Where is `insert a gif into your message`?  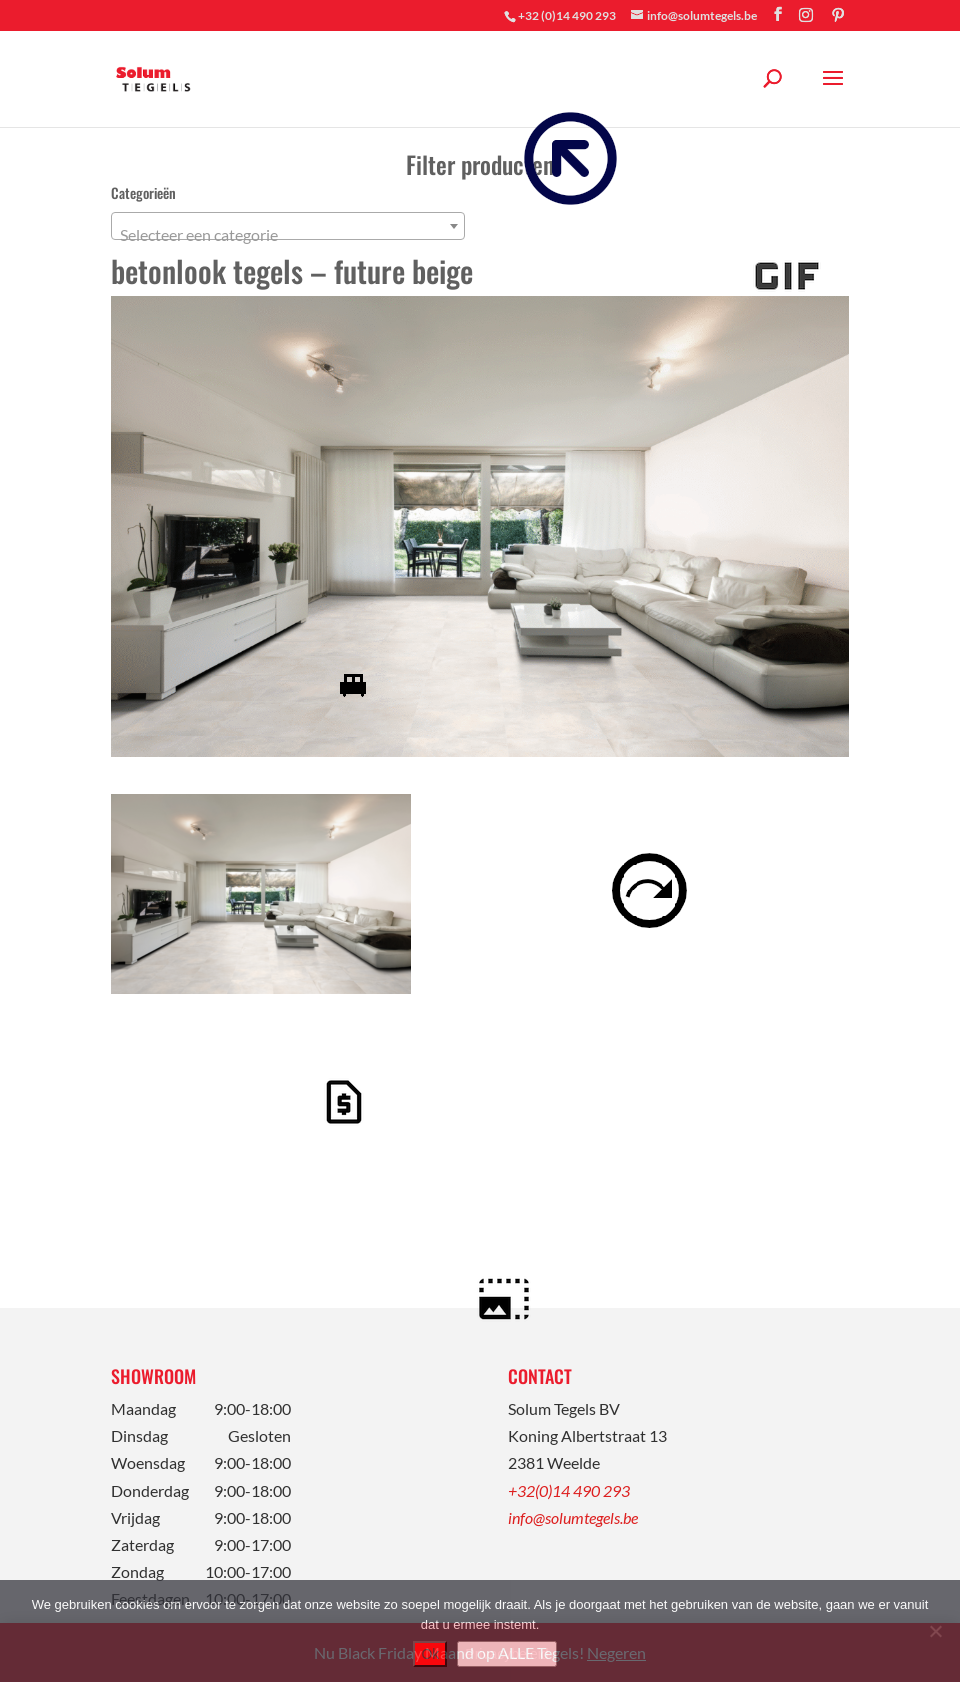 insert a gif into your message is located at coordinates (787, 276).